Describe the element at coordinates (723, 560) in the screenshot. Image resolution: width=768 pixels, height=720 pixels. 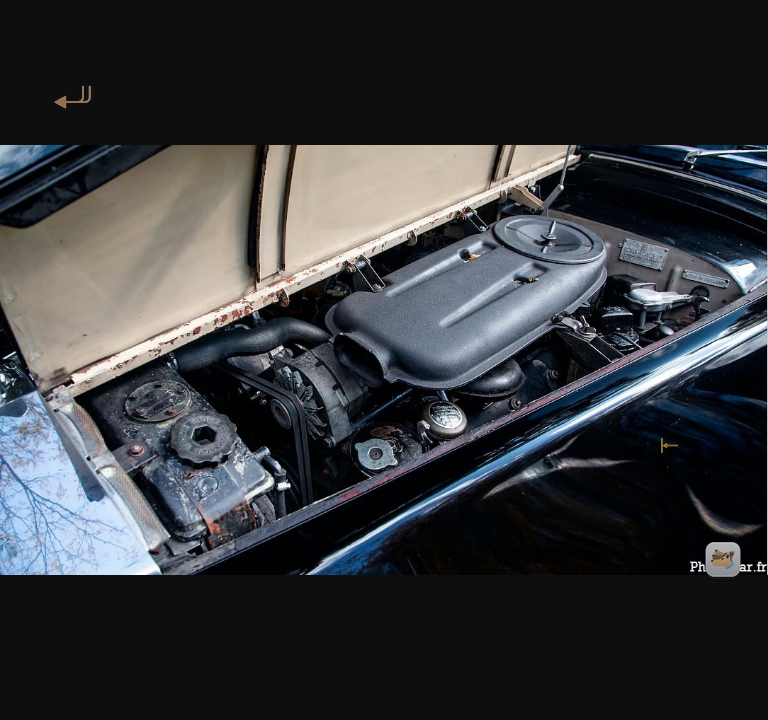
I see `open kerberos authentication settings` at that location.